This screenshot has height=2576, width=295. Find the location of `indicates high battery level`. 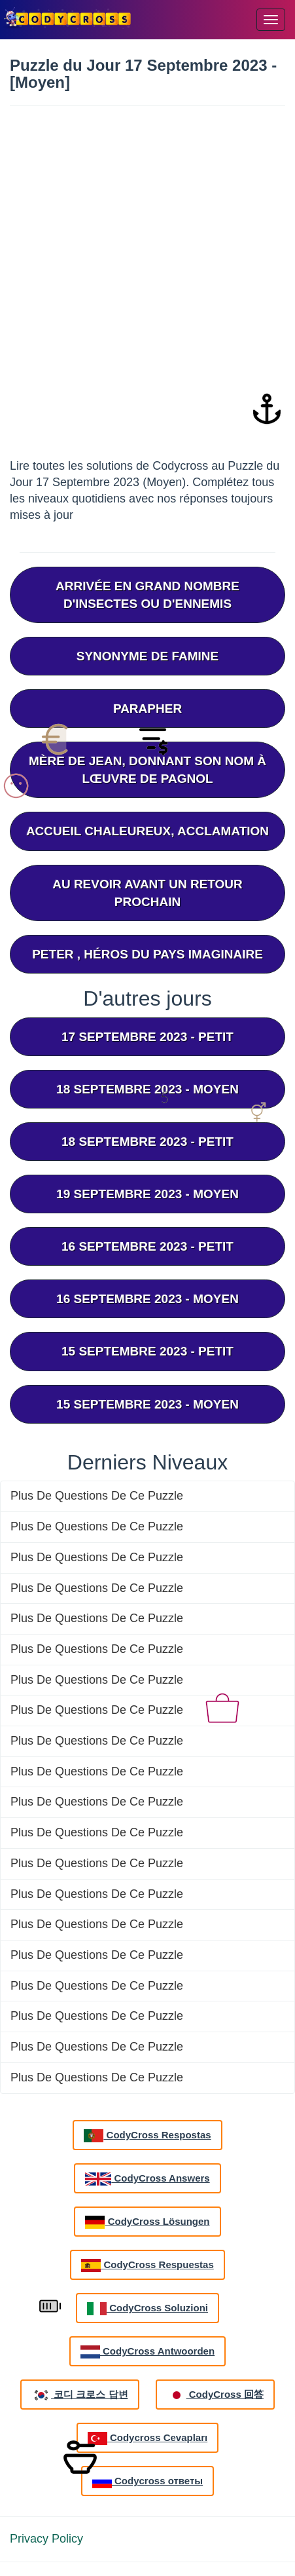

indicates high battery level is located at coordinates (50, 2306).